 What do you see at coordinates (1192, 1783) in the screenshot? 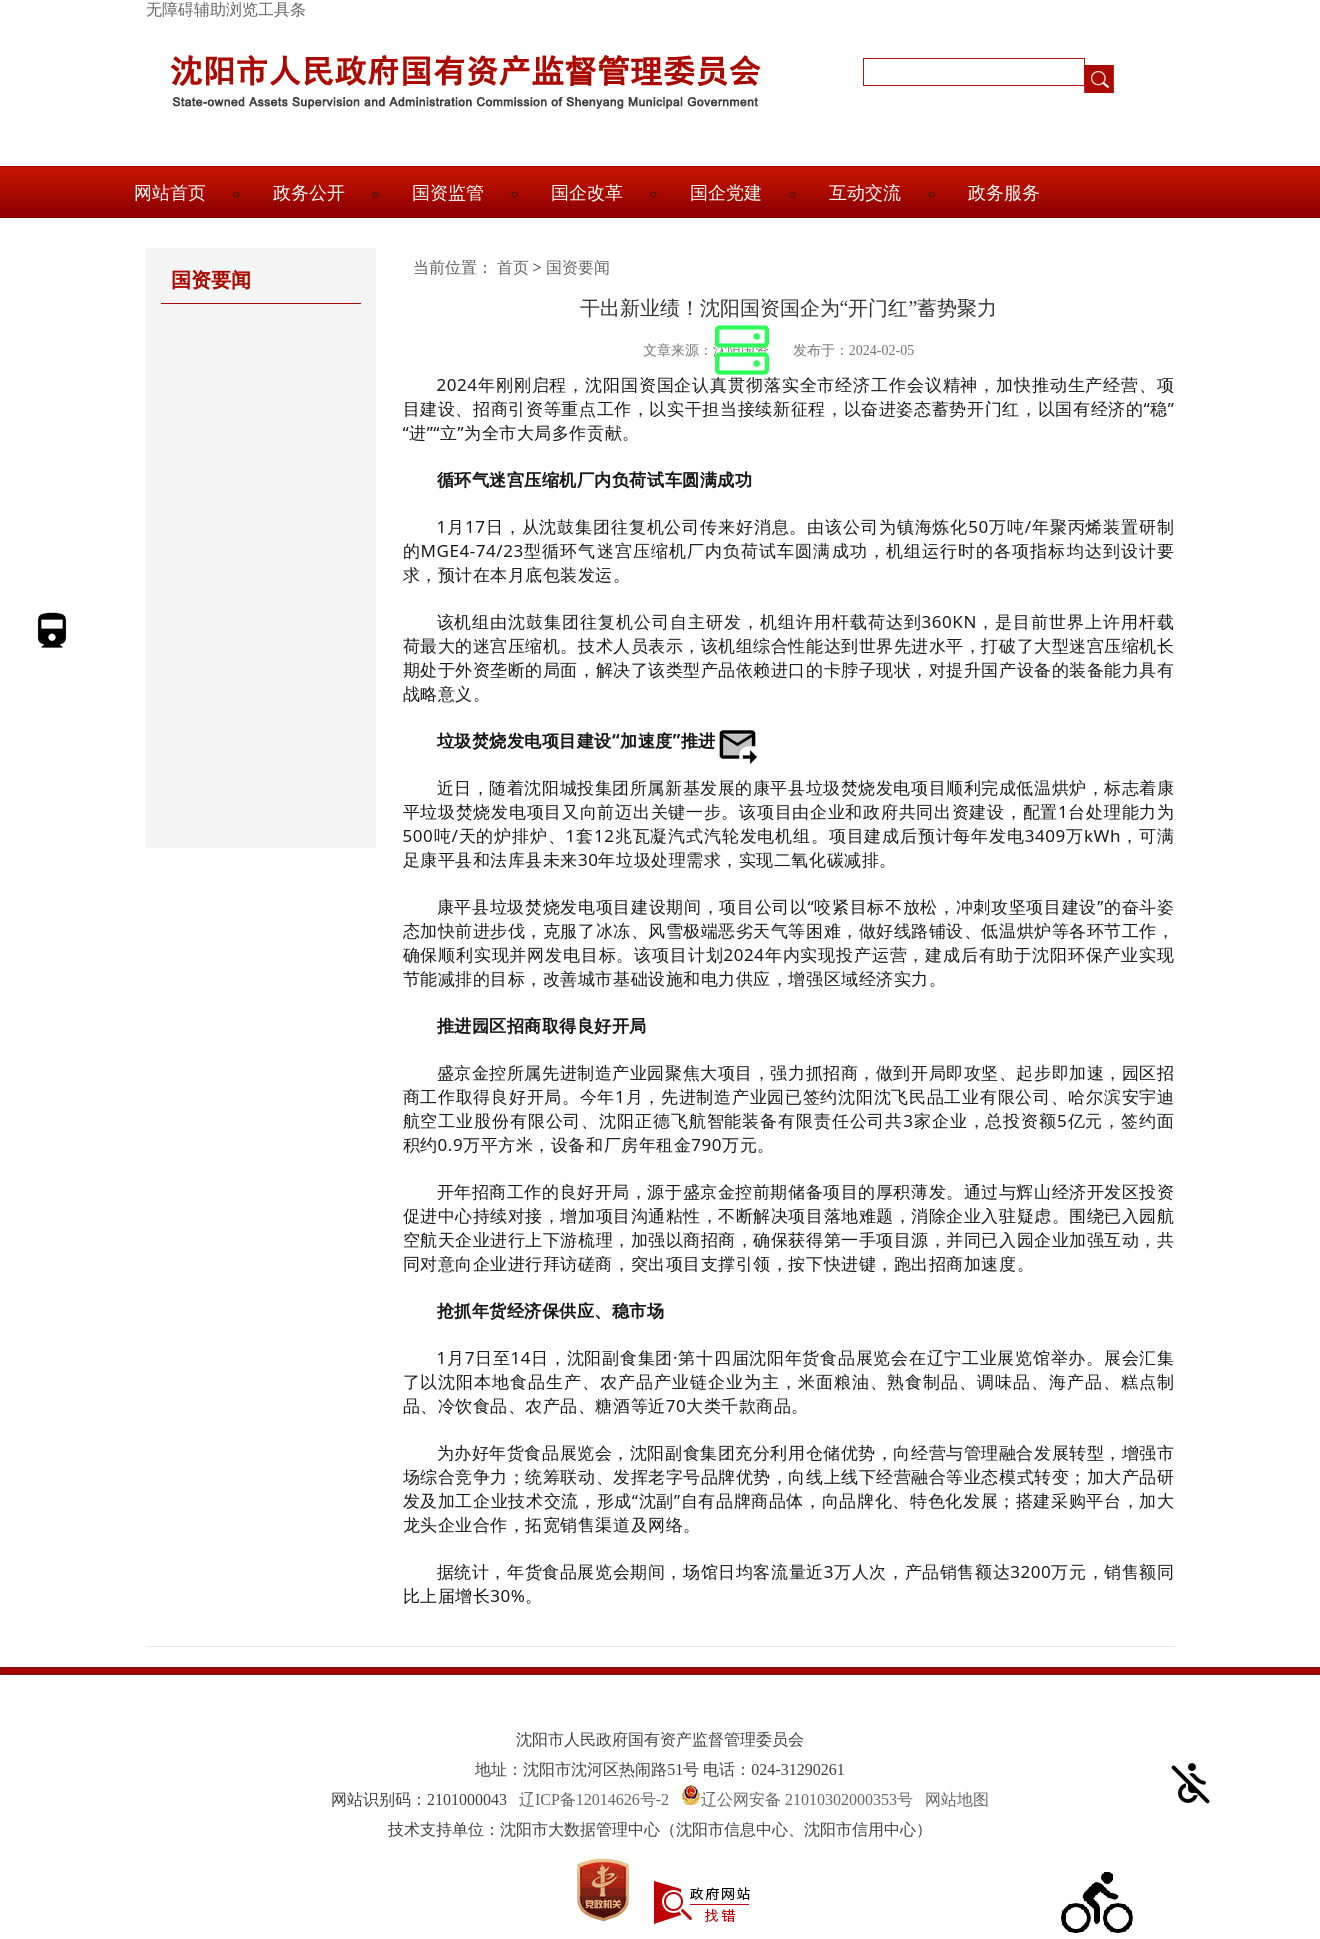
I see `indicates location or service is not wheelchair accessible` at bounding box center [1192, 1783].